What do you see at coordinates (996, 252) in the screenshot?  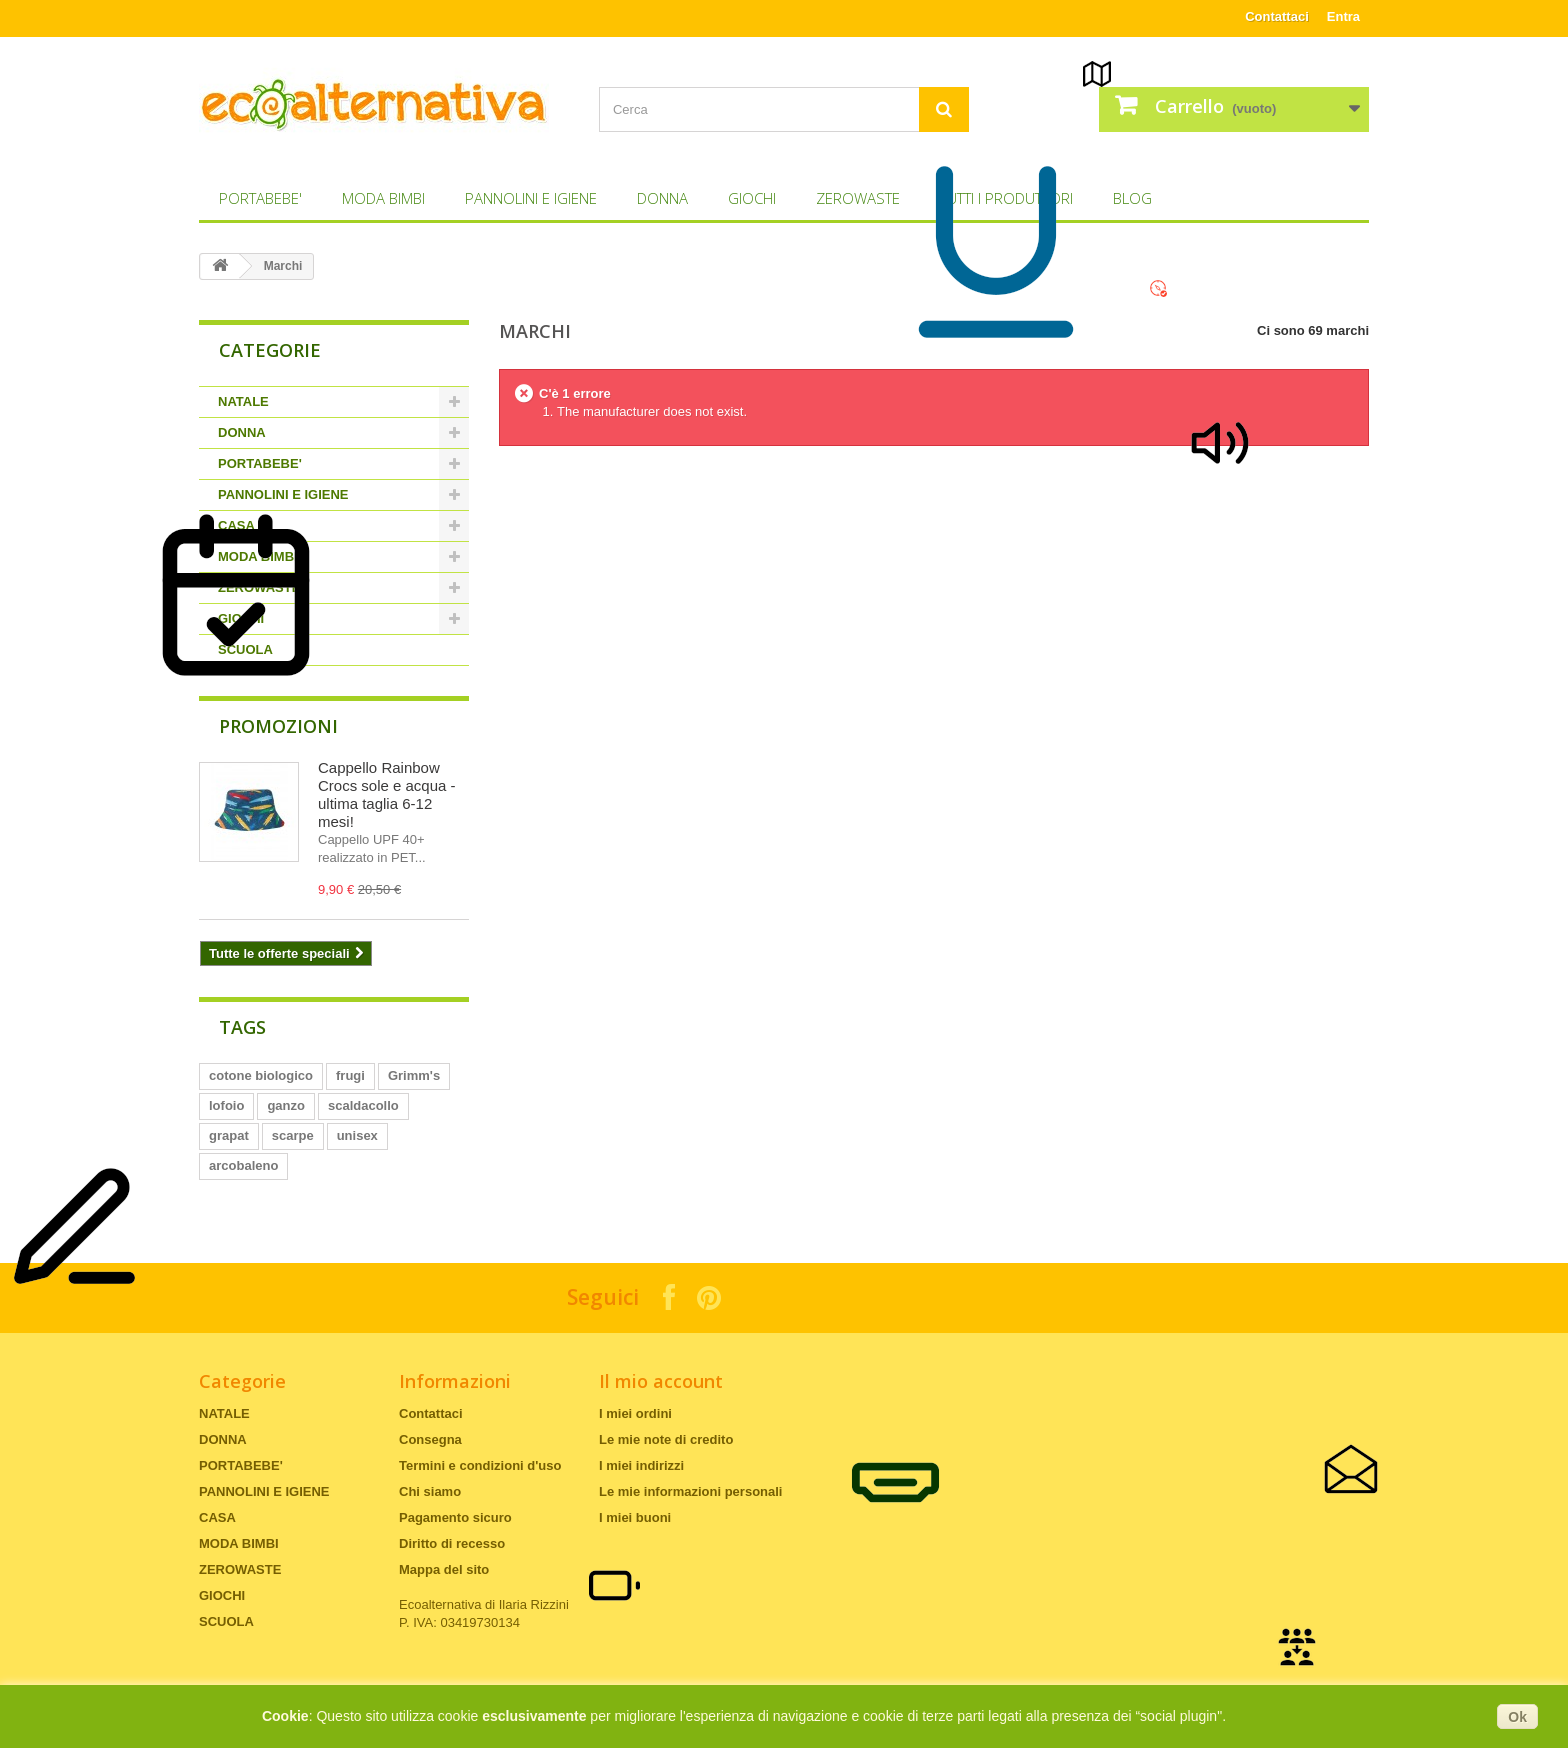 I see `apply underline formatting to selected text` at bounding box center [996, 252].